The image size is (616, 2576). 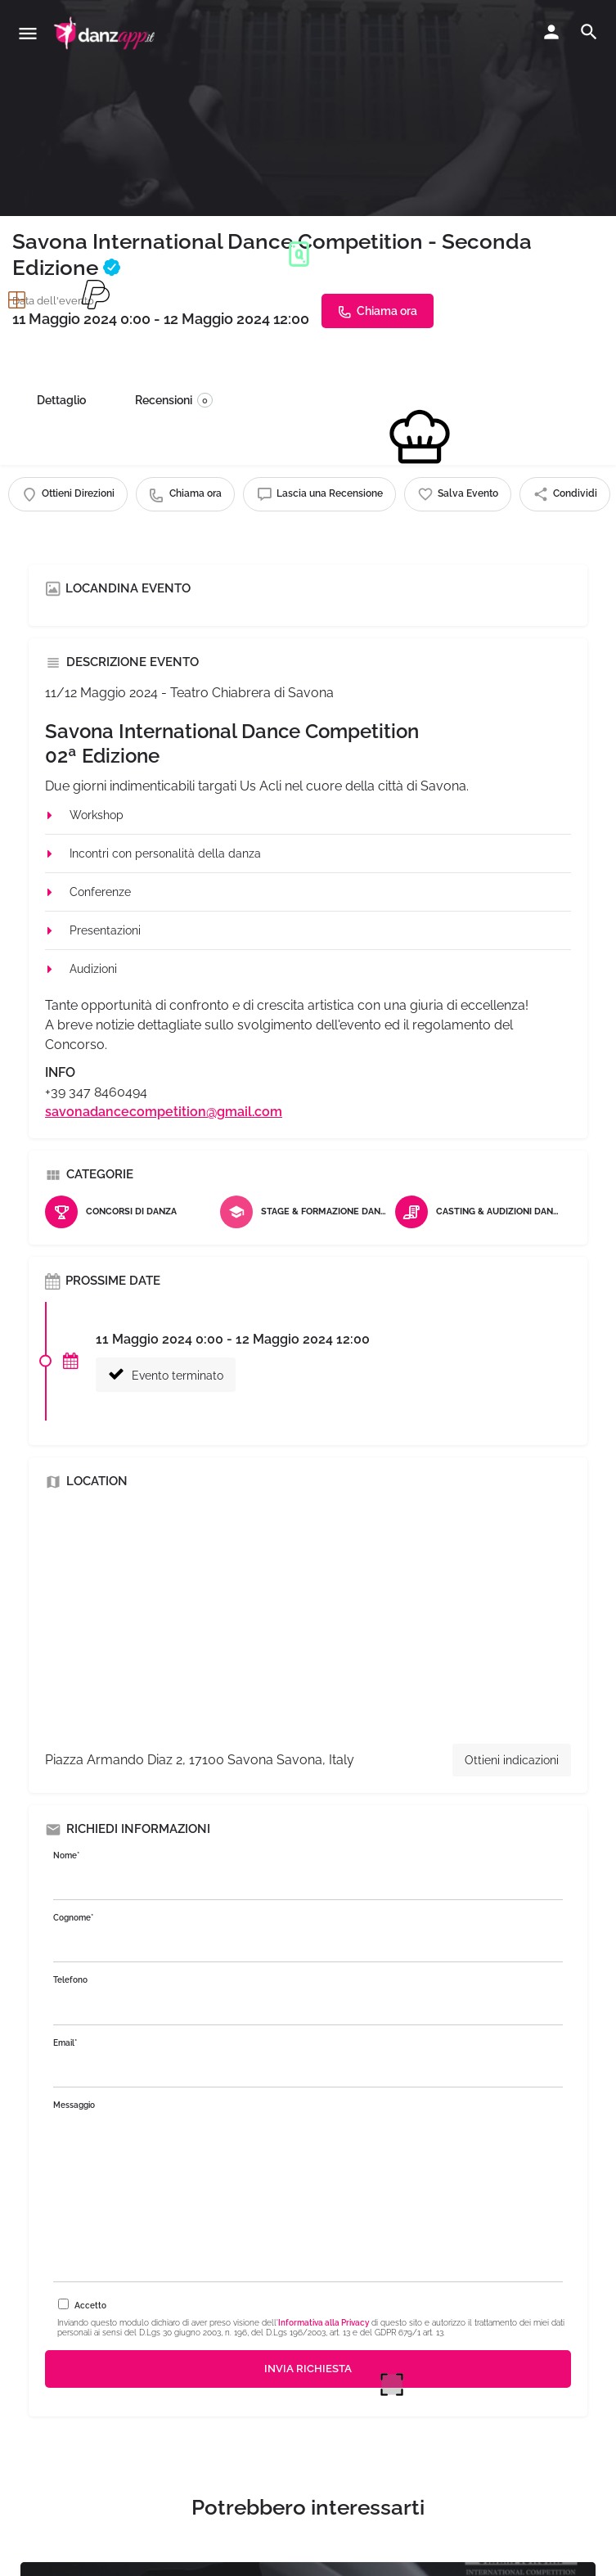 What do you see at coordinates (420, 438) in the screenshot?
I see `browse recipes or cooking content` at bounding box center [420, 438].